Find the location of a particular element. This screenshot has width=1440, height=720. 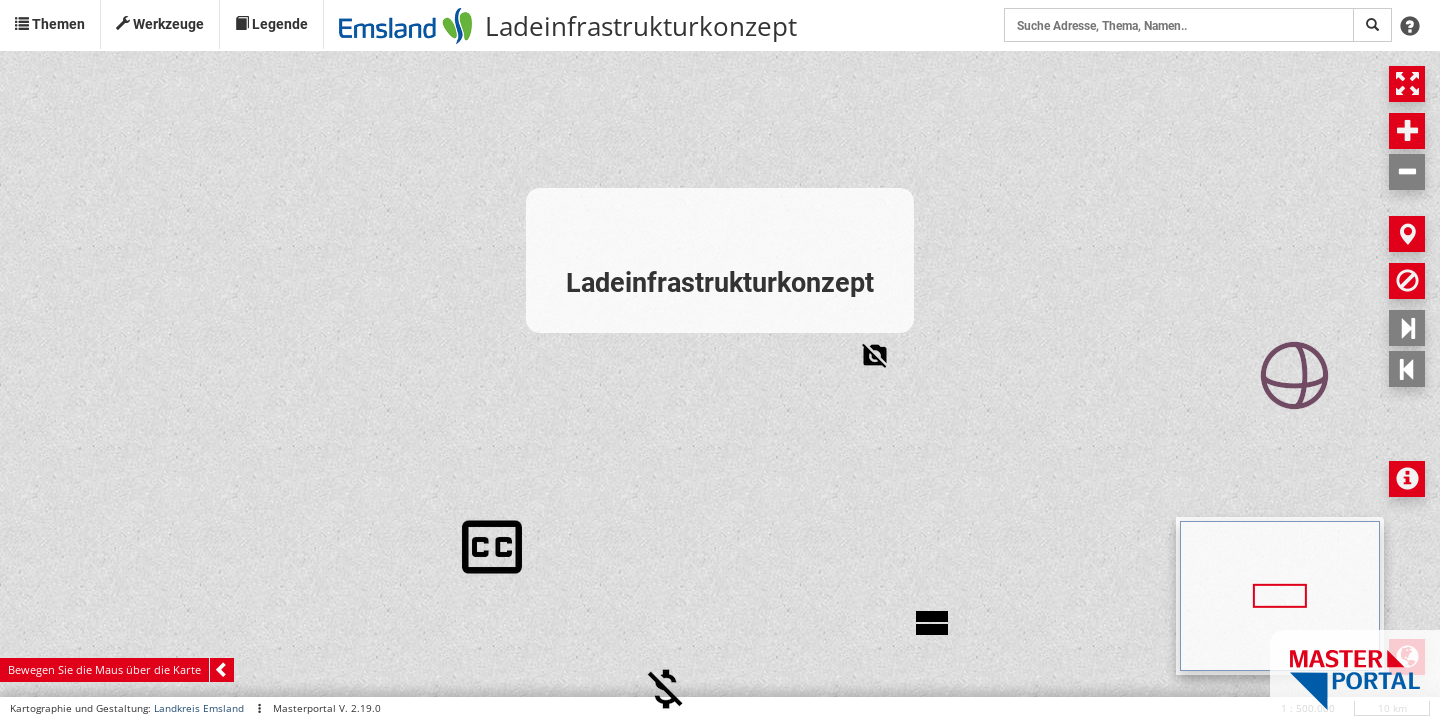

enable closed captions for video content is located at coordinates (492, 547).